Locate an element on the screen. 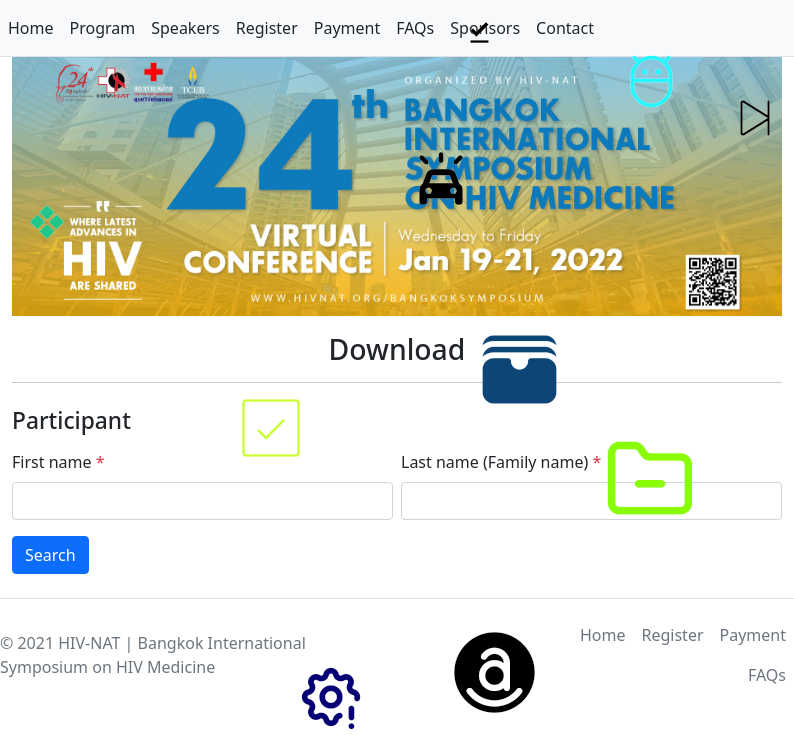 The height and width of the screenshot is (735, 794). settings require attention or action is located at coordinates (331, 697).